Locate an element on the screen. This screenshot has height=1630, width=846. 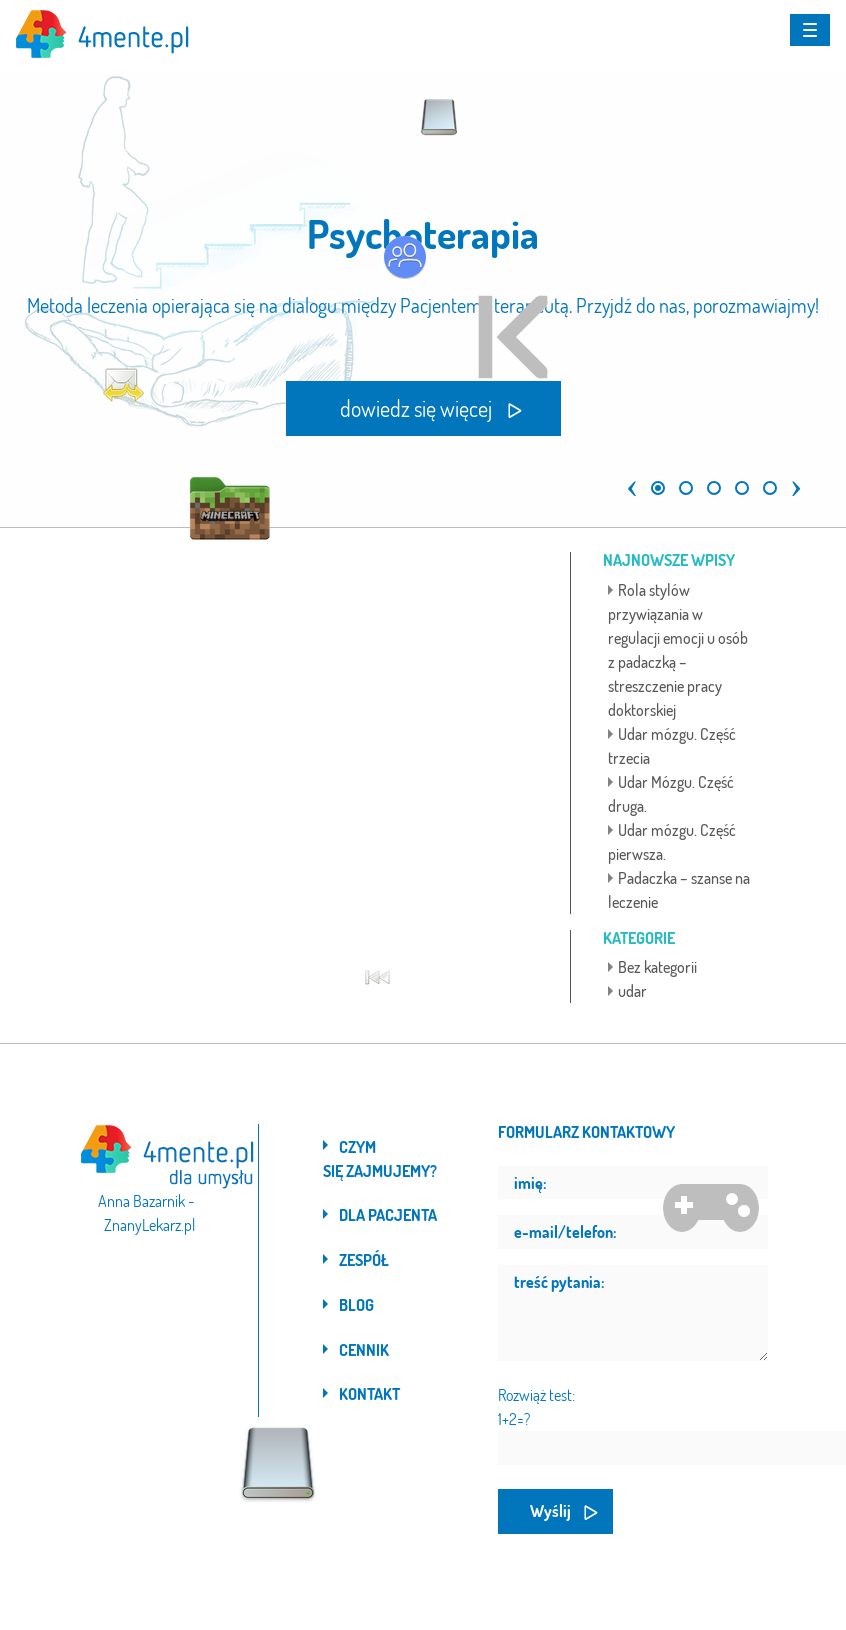
access user account and personal settings is located at coordinates (405, 257).